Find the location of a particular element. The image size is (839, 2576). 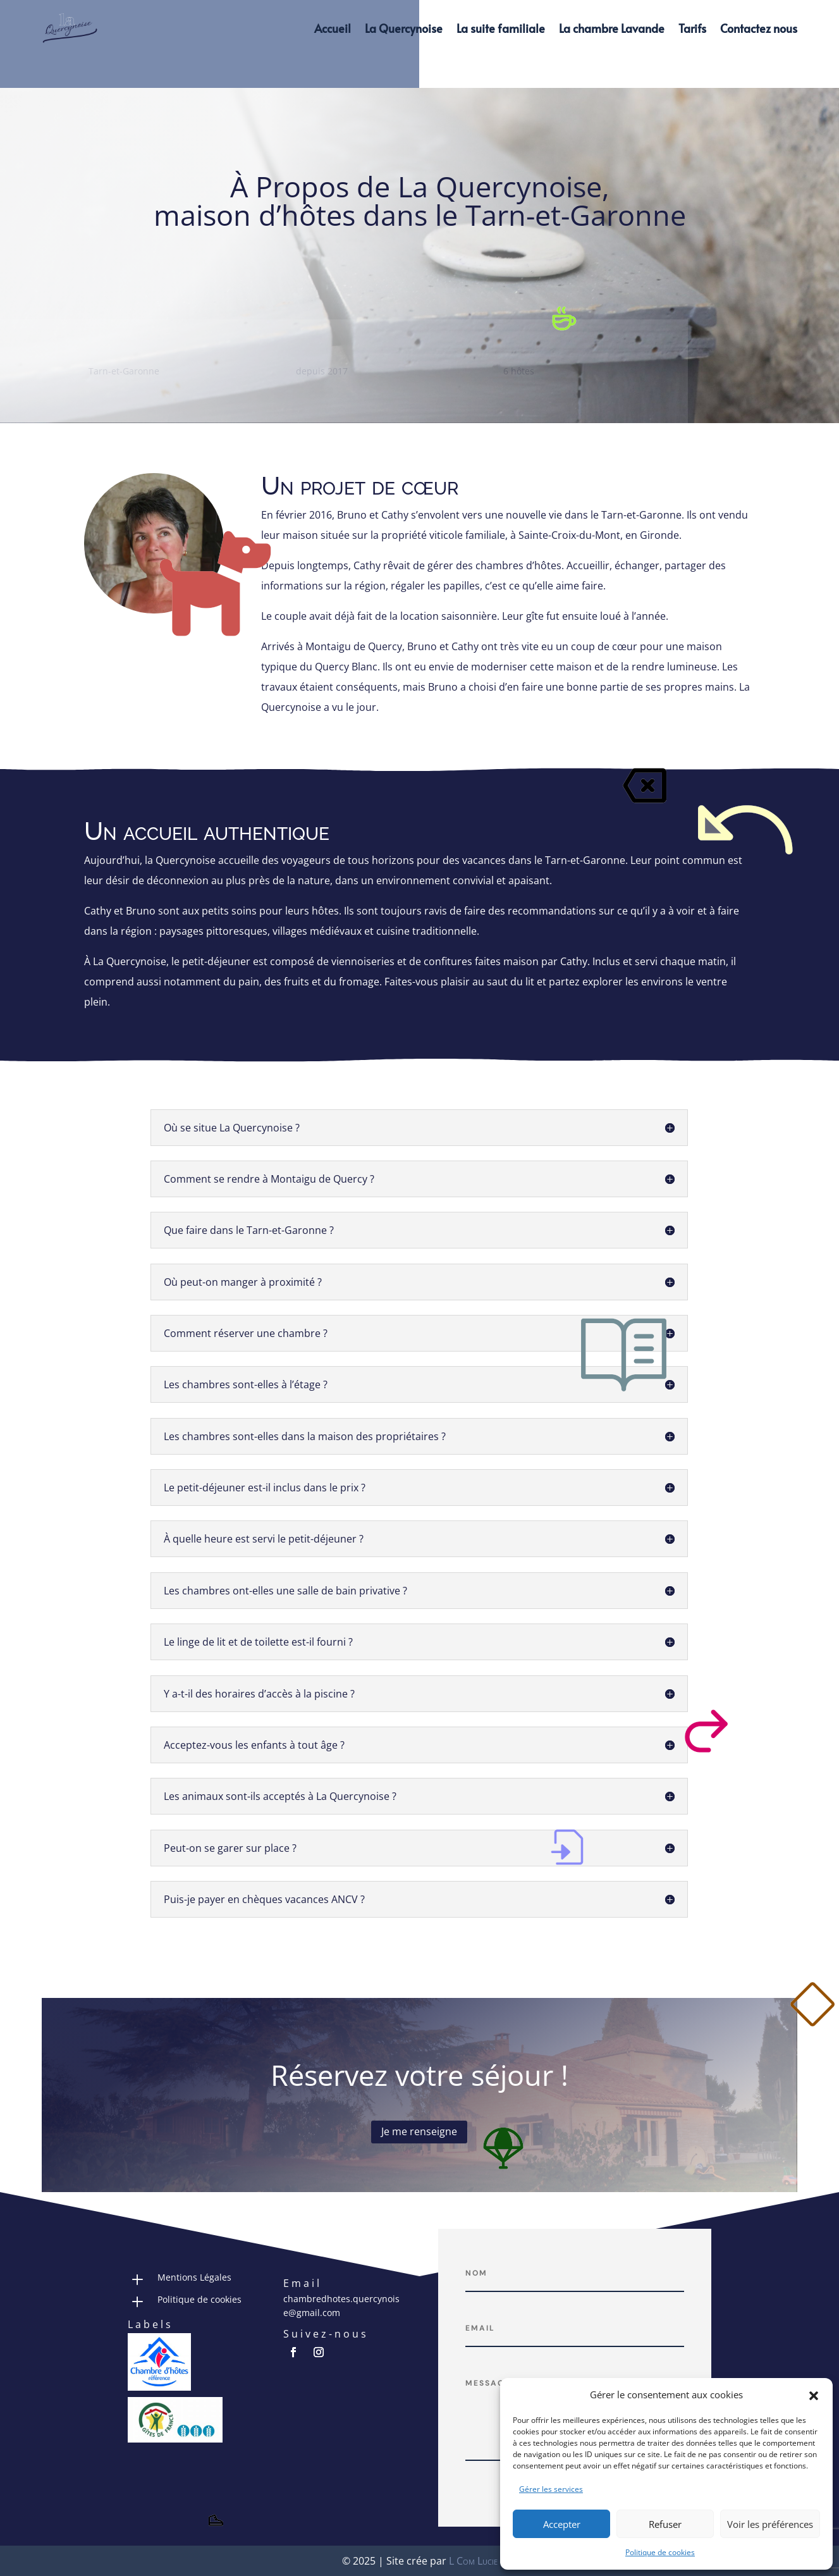

access footwear or shoe category is located at coordinates (215, 2520).